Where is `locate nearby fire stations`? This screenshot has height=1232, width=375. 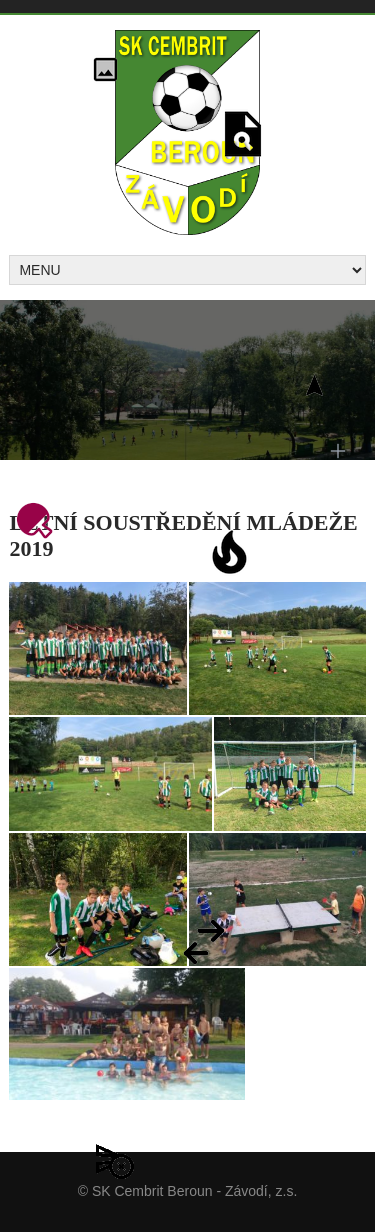 locate nearby fire stations is located at coordinates (229, 552).